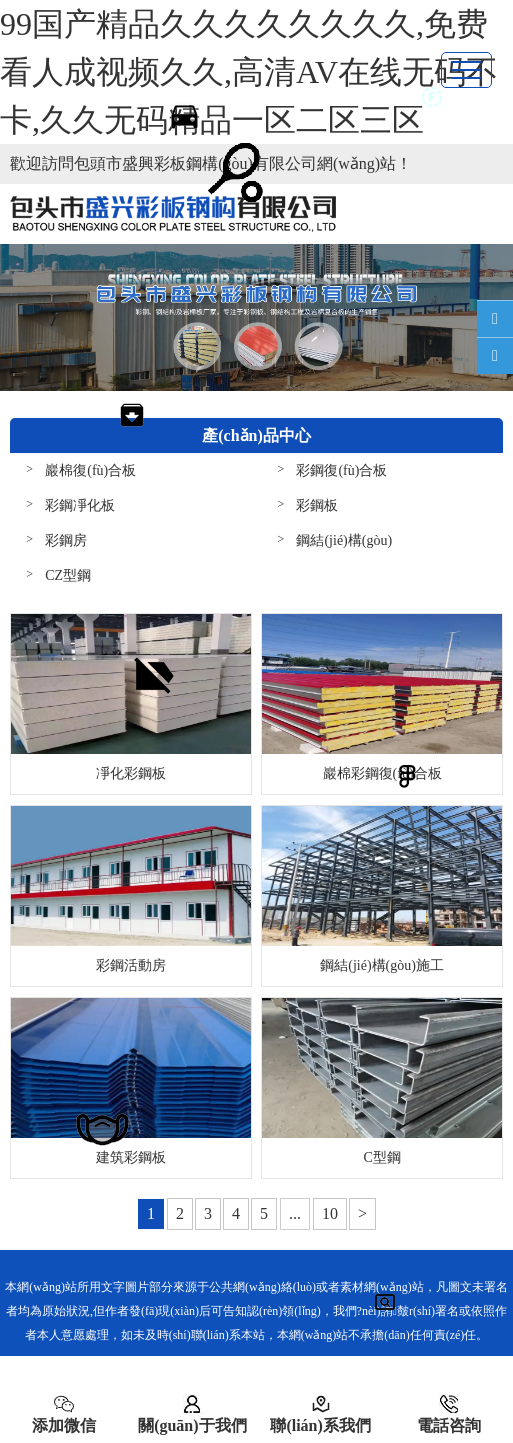 Image resolution: width=513 pixels, height=1443 pixels. I want to click on open figma design file, so click(407, 776).